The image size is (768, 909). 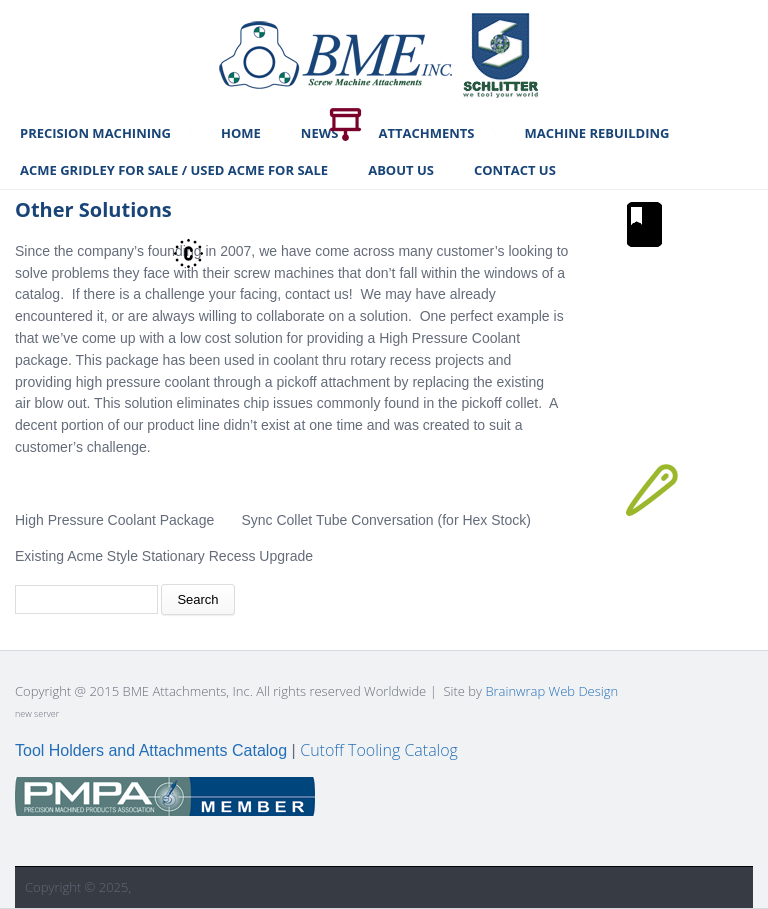 I want to click on open reading or ebook library, so click(x=644, y=224).